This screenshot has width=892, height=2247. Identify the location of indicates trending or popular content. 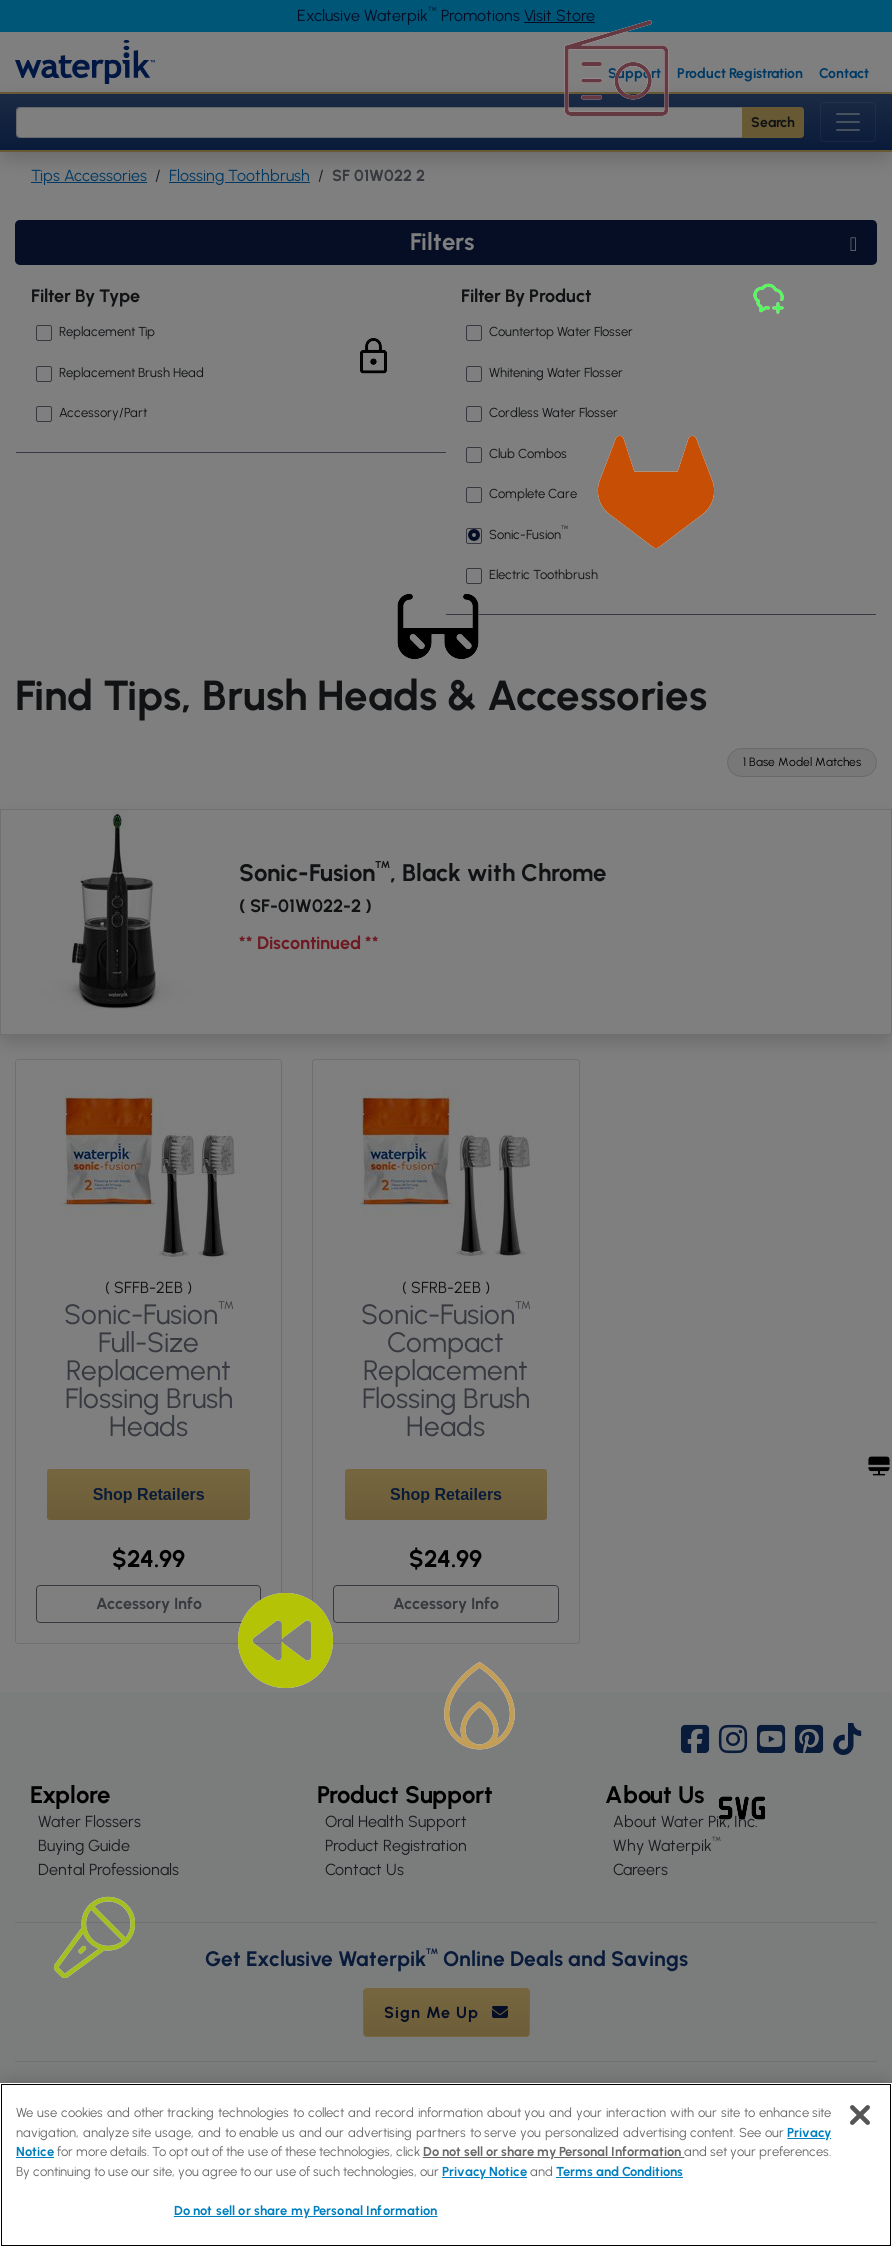
(479, 1707).